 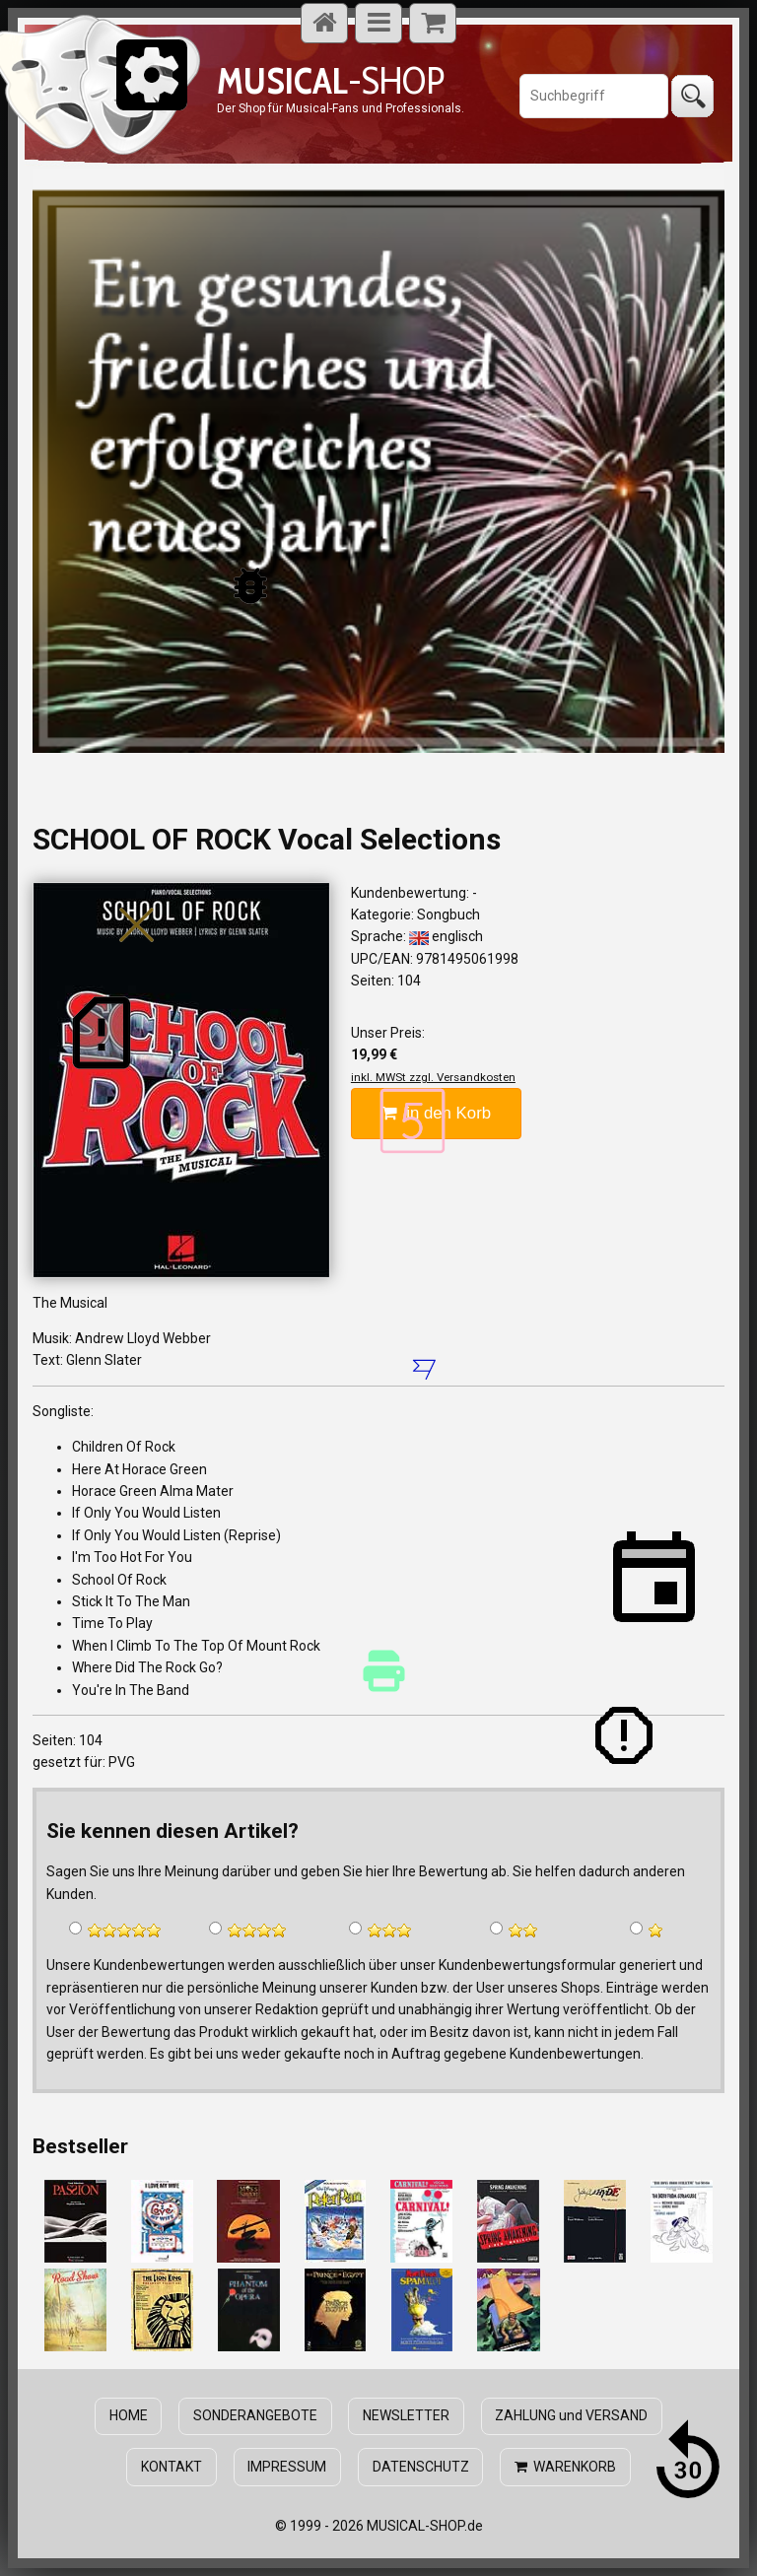 What do you see at coordinates (152, 75) in the screenshot?
I see `access application settings` at bounding box center [152, 75].